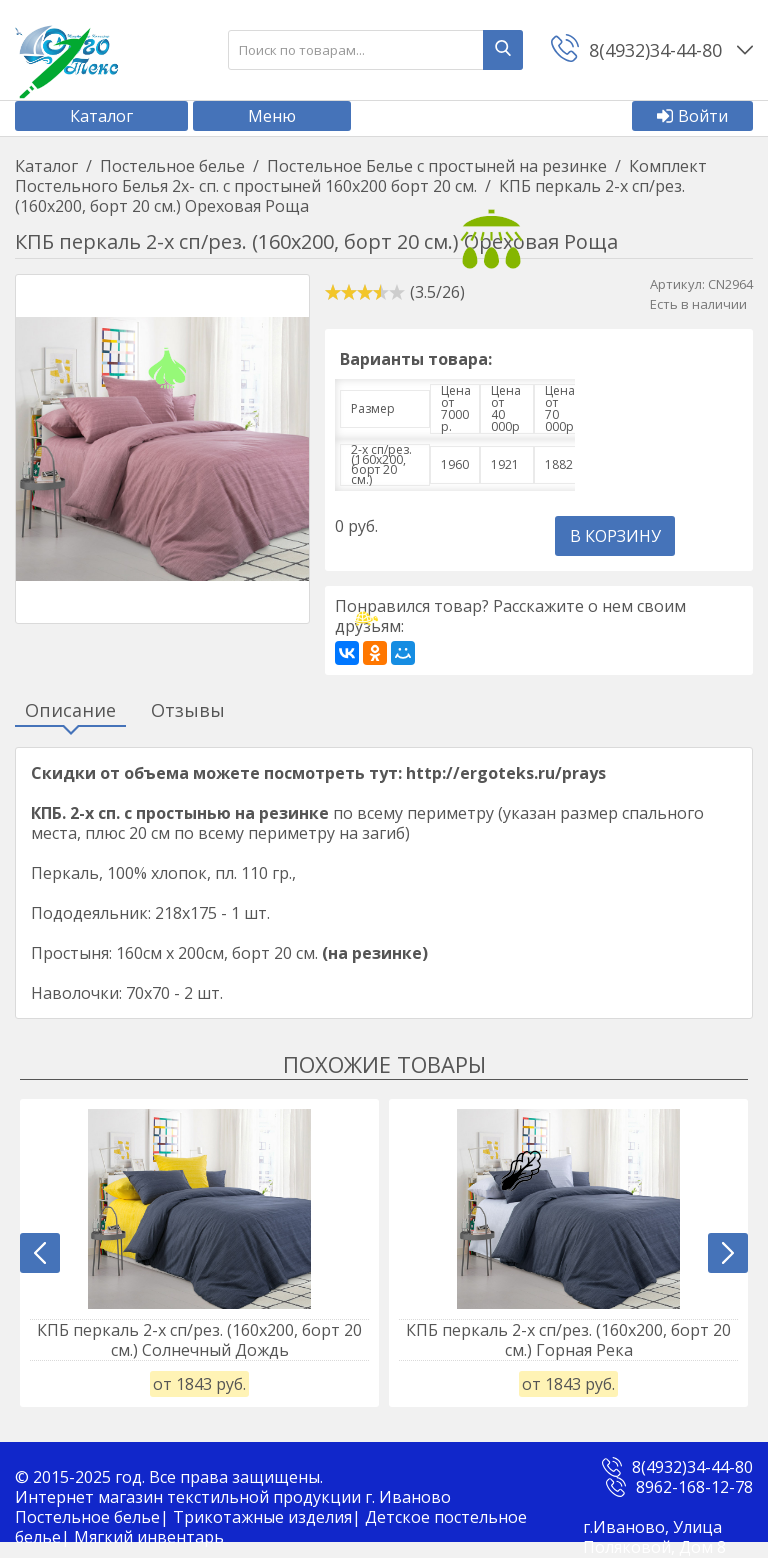 The height and width of the screenshot is (1558, 768). Describe the element at coordinates (55, 62) in the screenshot. I see `select glaive weapon in game inventory` at that location.